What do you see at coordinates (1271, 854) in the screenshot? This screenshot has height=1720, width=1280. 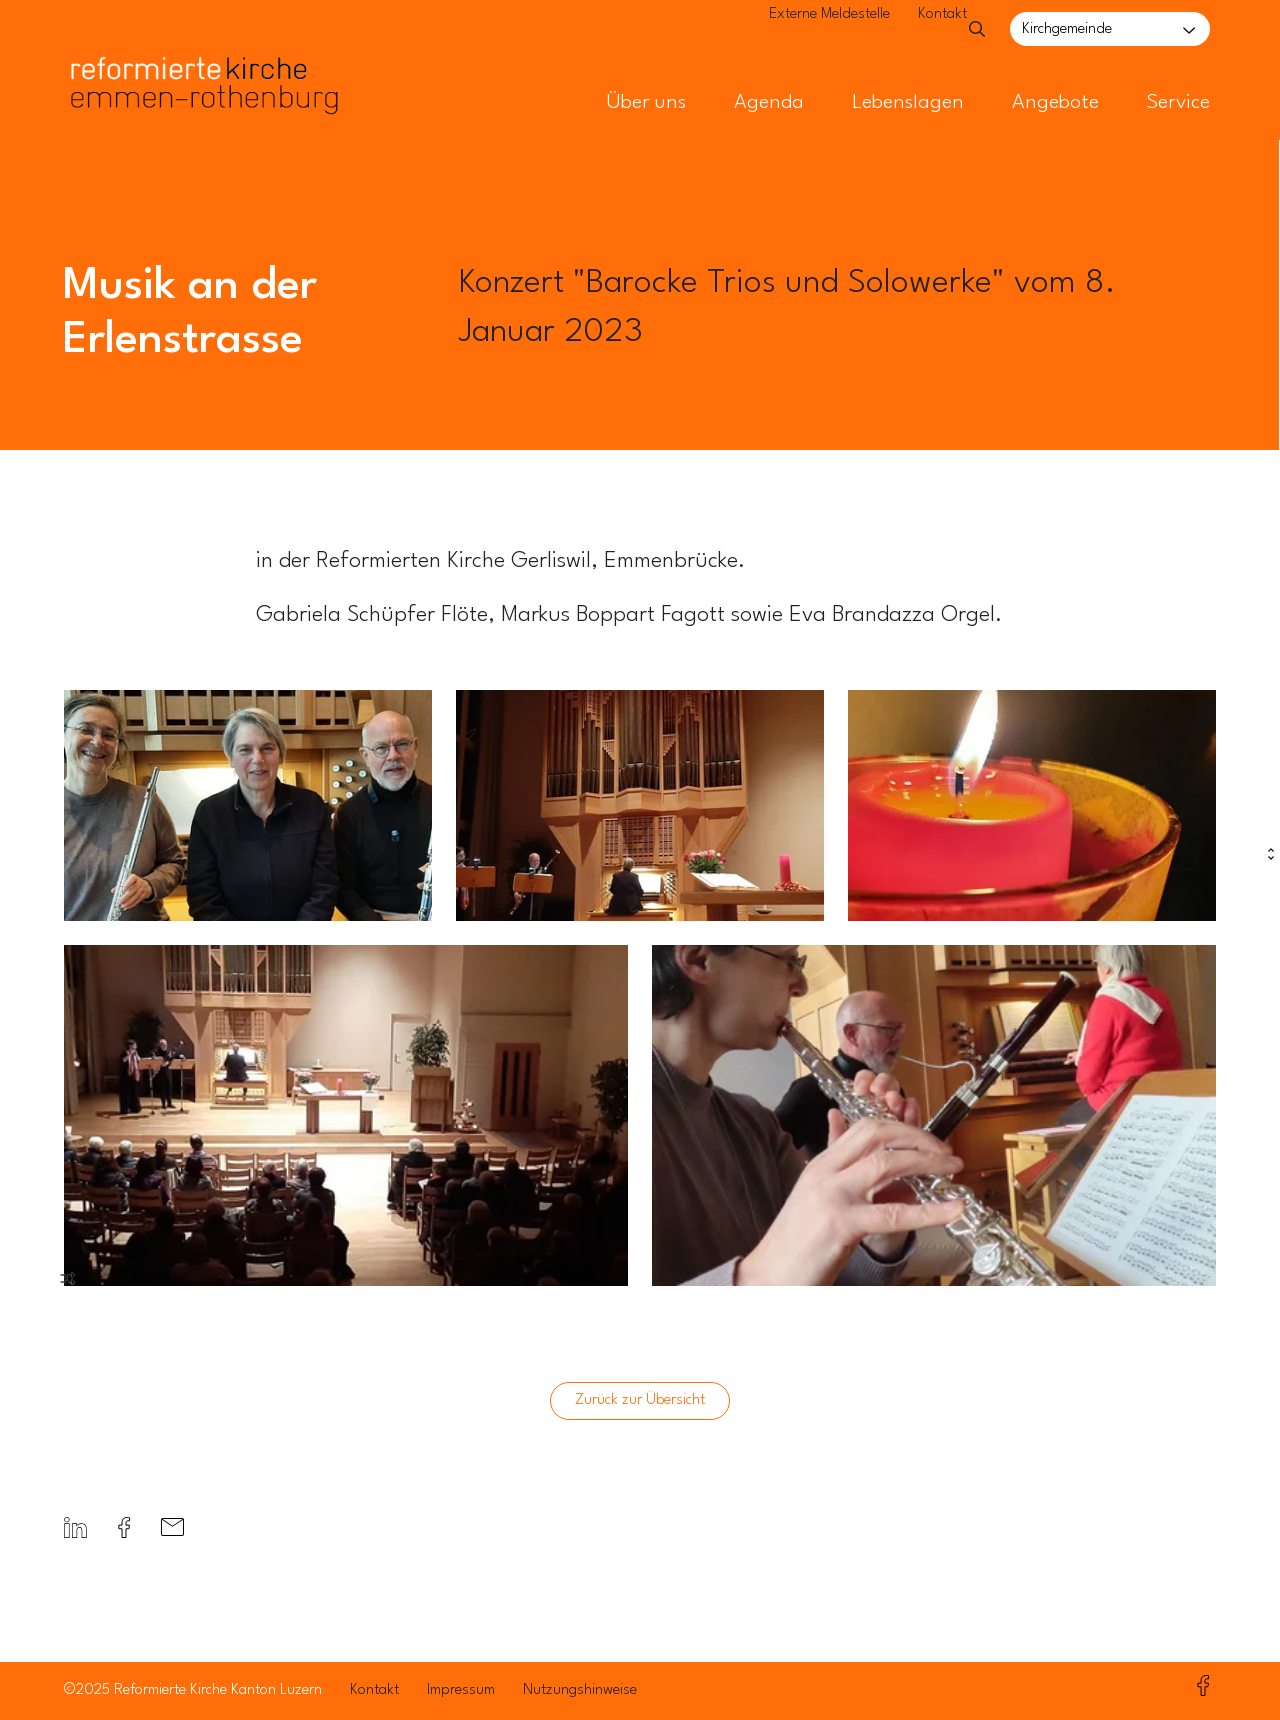 I see `expand to show more content` at bounding box center [1271, 854].